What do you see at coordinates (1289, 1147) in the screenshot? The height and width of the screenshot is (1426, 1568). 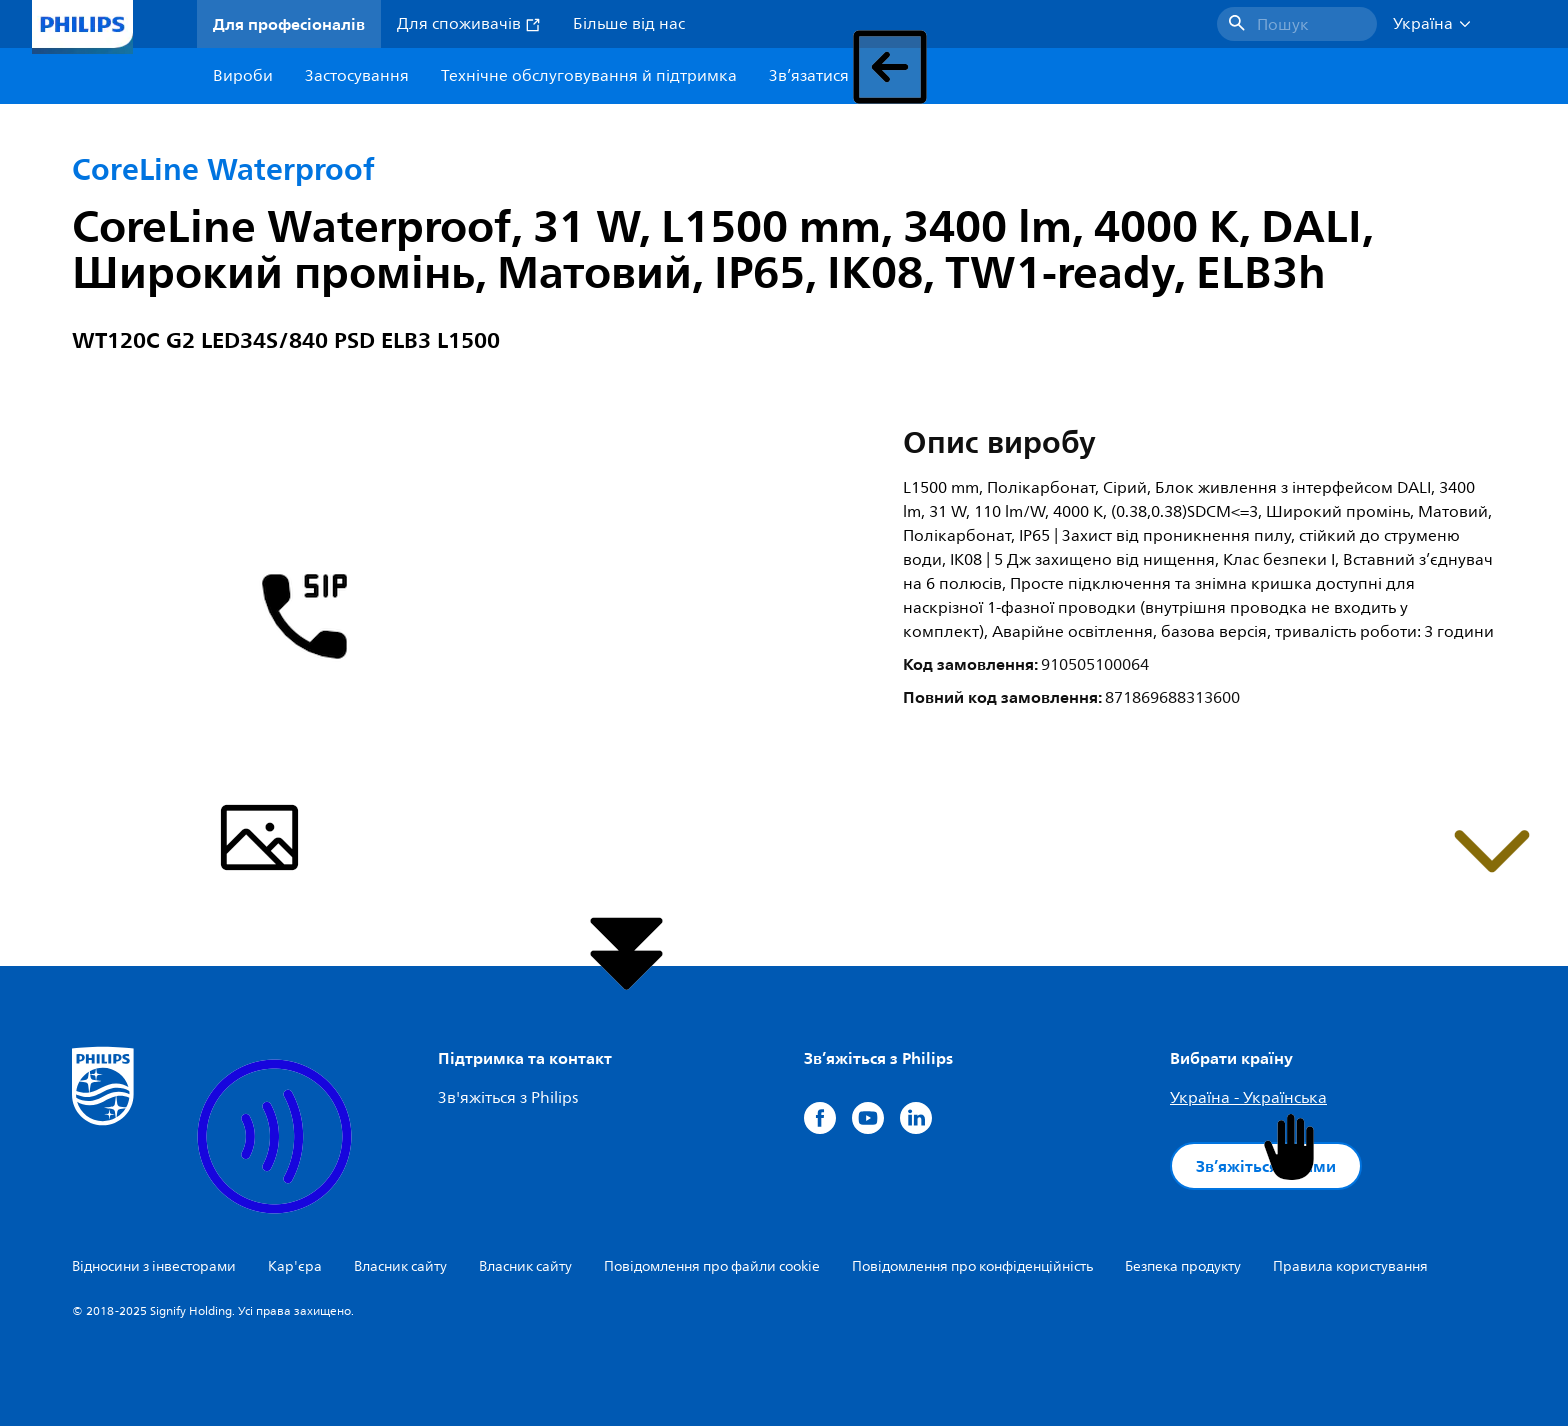 I see `stop or halt an action` at bounding box center [1289, 1147].